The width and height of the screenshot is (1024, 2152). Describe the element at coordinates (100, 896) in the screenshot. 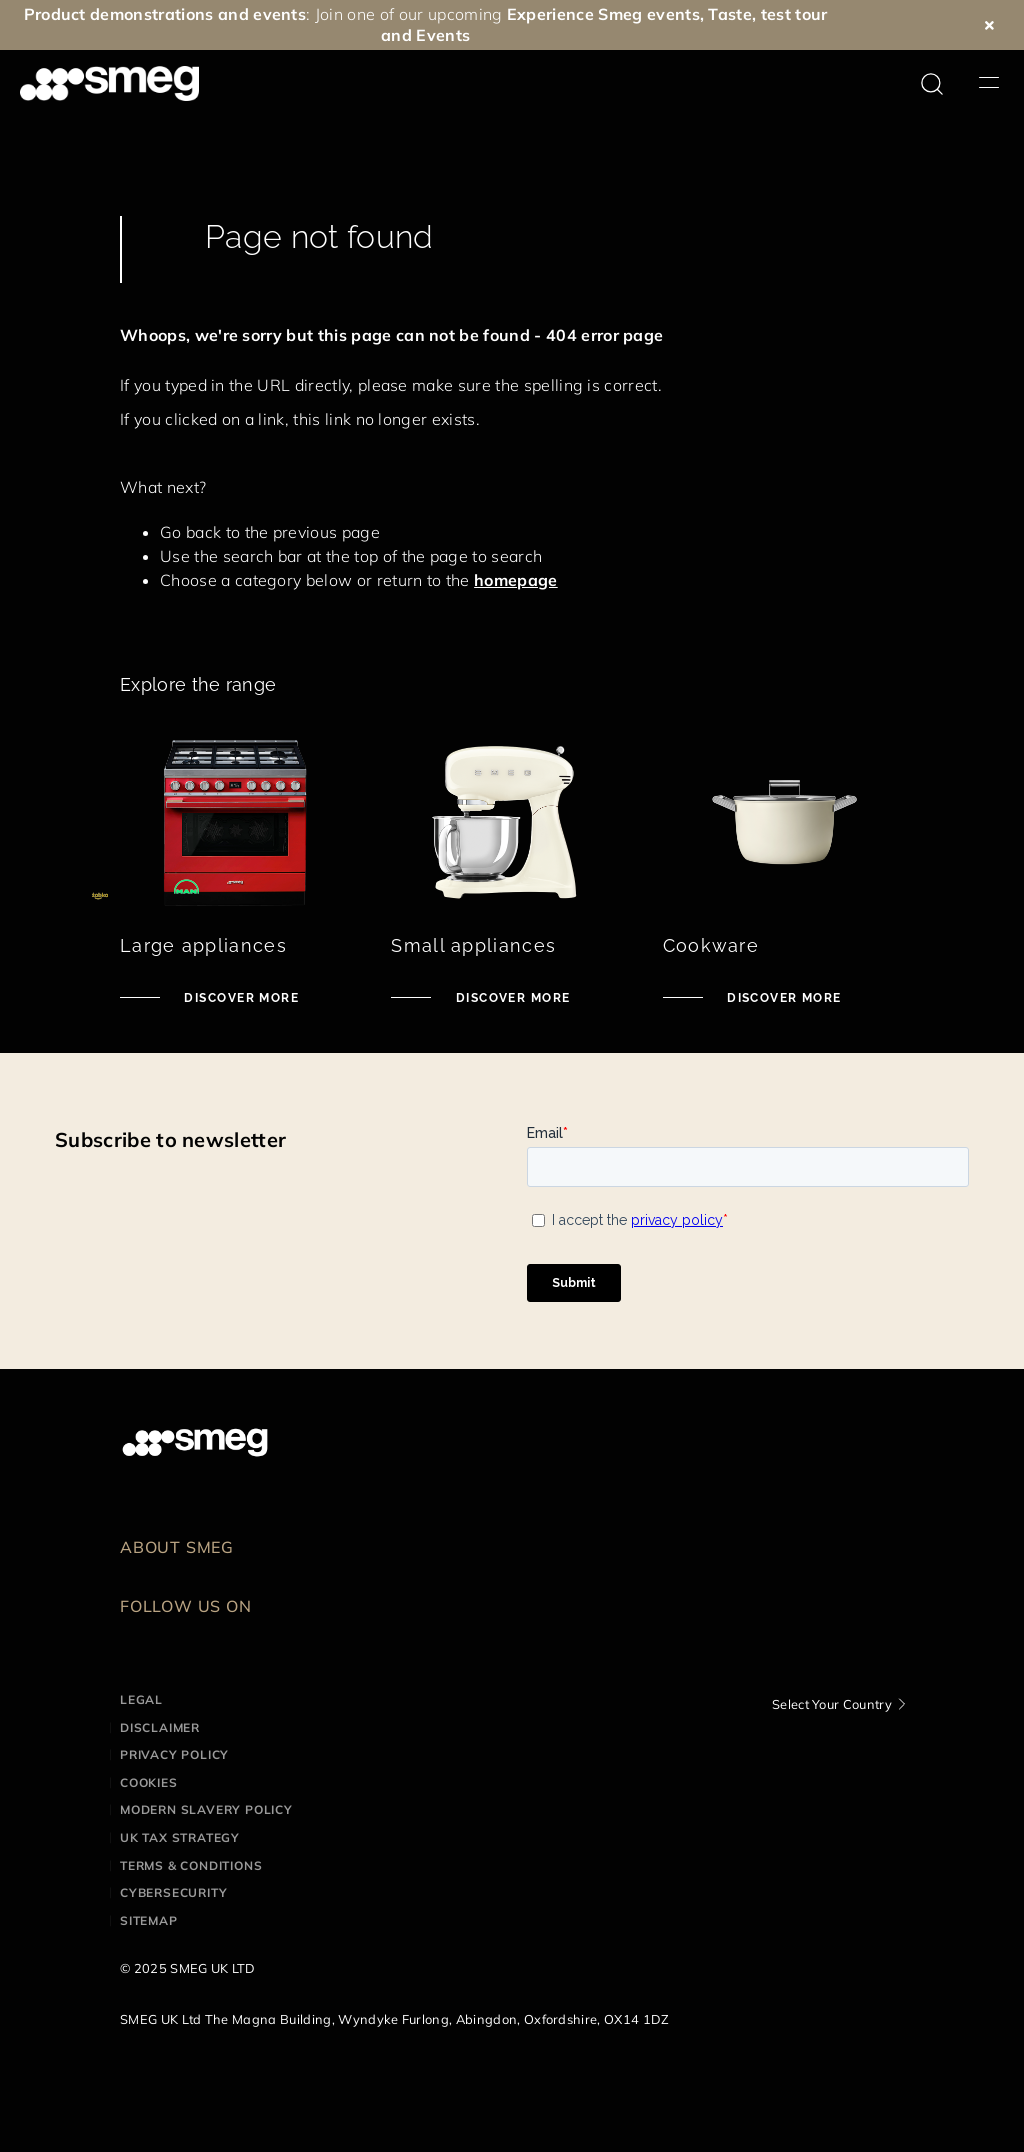

I see `open the Żabka convenience store app` at that location.